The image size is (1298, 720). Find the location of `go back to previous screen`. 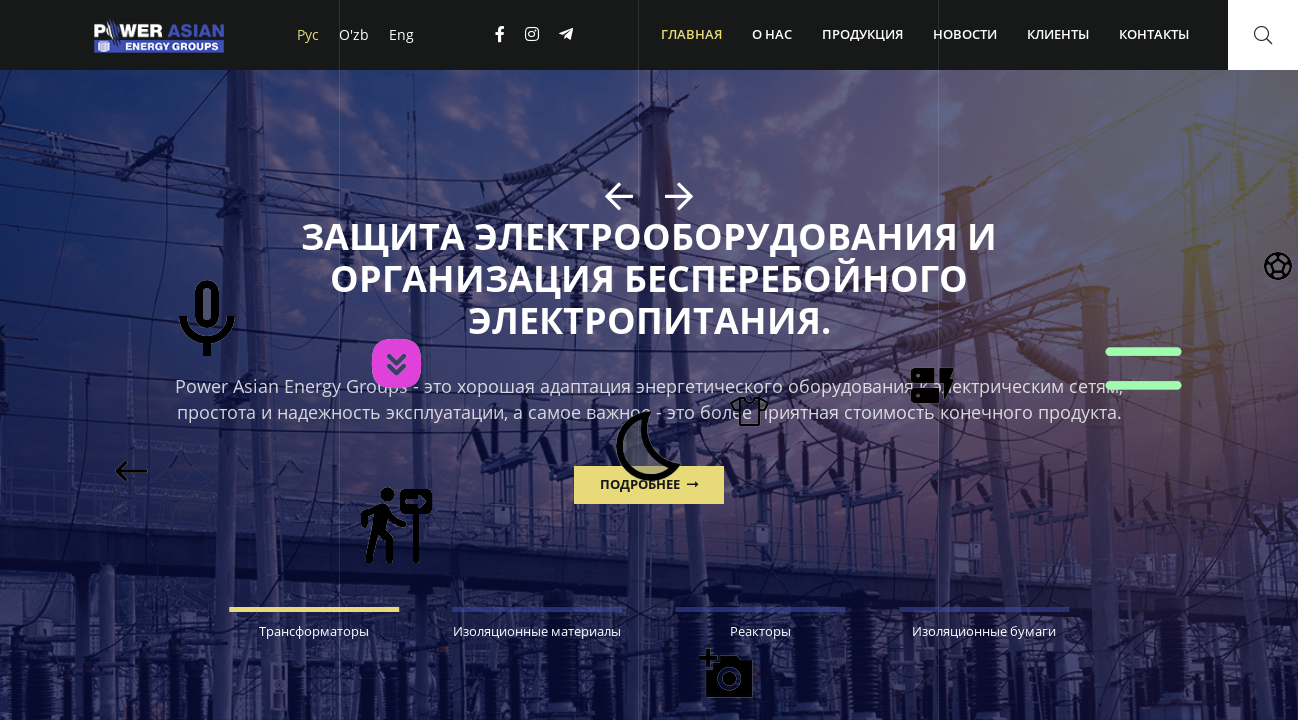

go back to previous screen is located at coordinates (131, 471).